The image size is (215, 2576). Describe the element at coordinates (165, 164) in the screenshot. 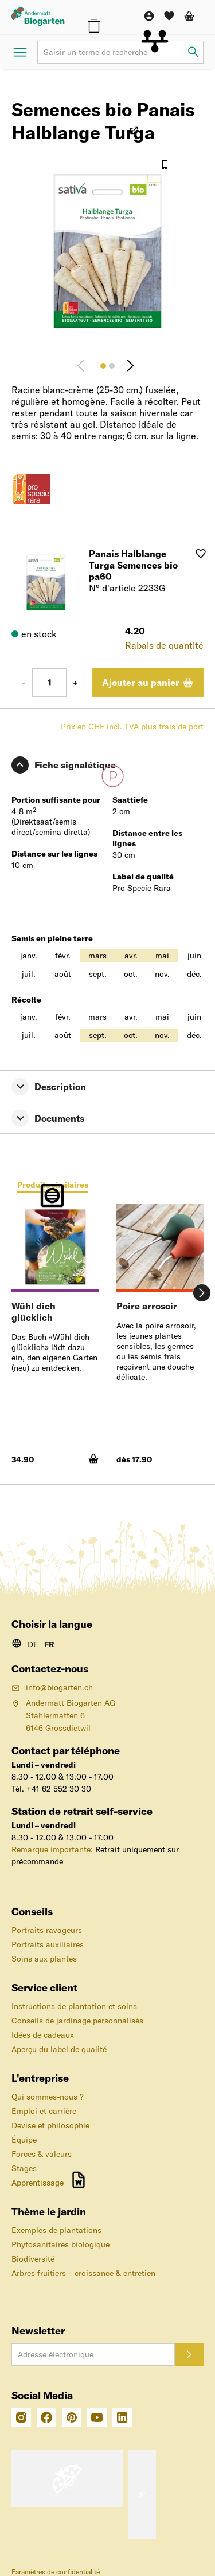

I see `indicates mobile device or smartphone` at that location.